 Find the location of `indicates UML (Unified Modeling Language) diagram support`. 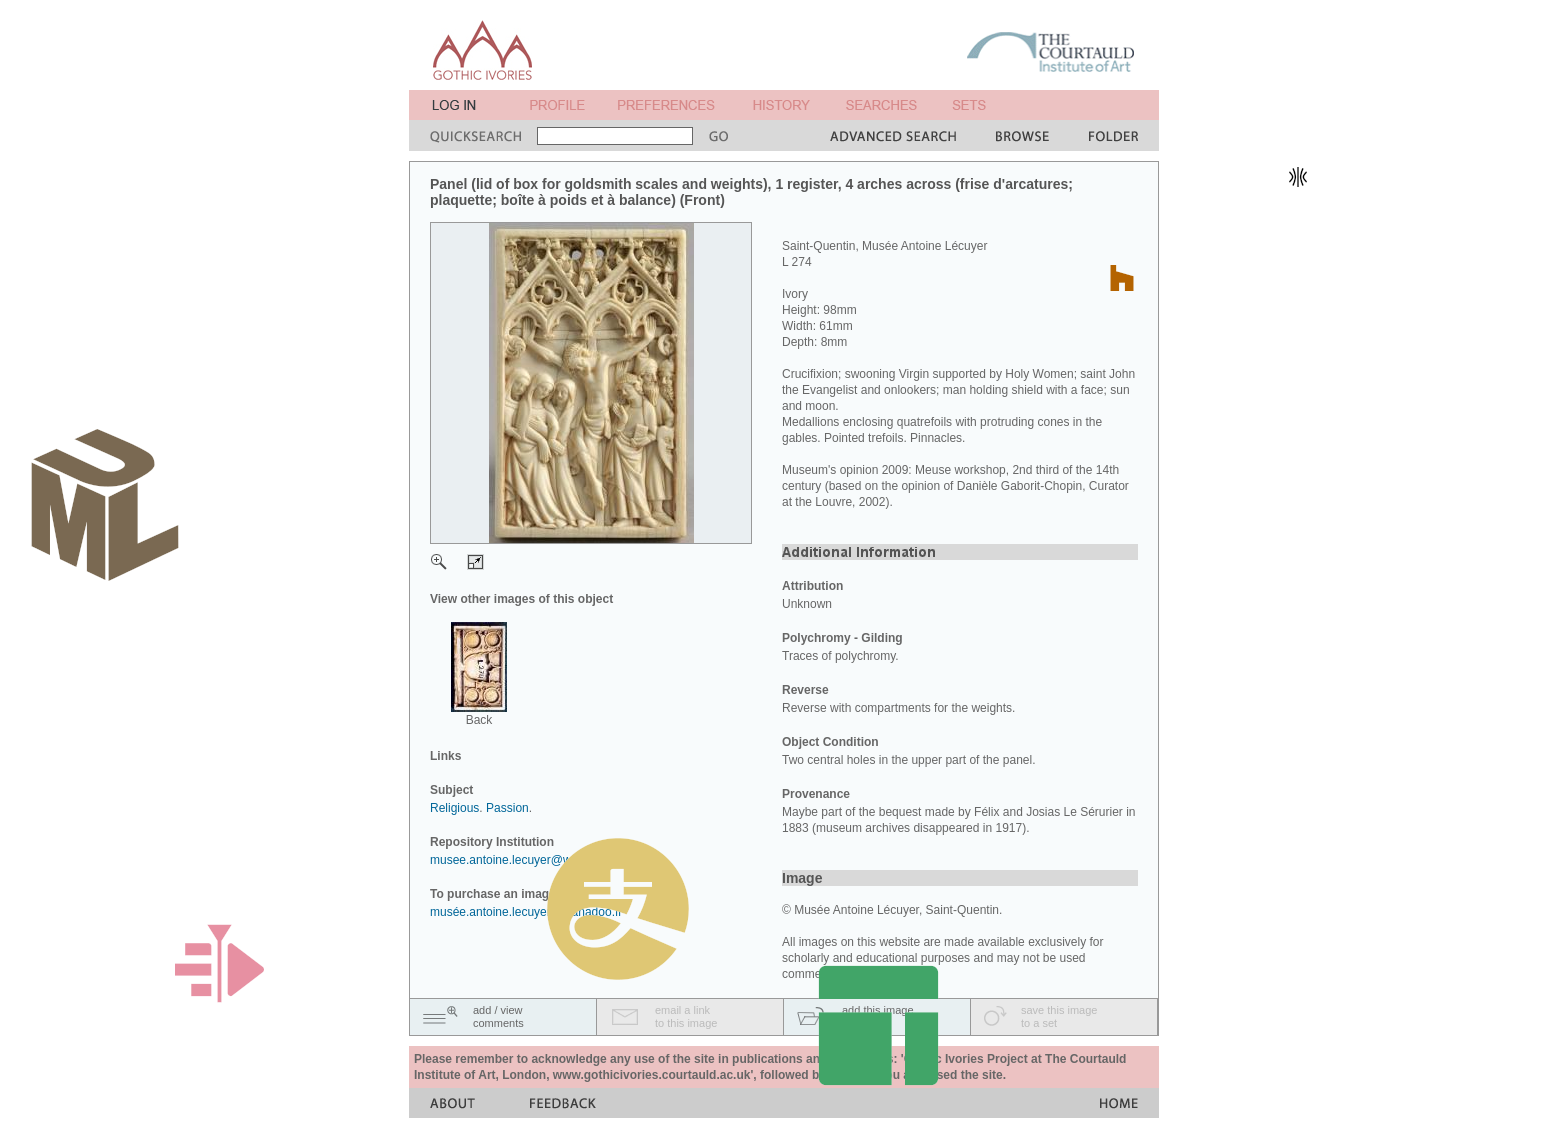

indicates UML (Unified Modeling Language) diagram support is located at coordinates (105, 505).